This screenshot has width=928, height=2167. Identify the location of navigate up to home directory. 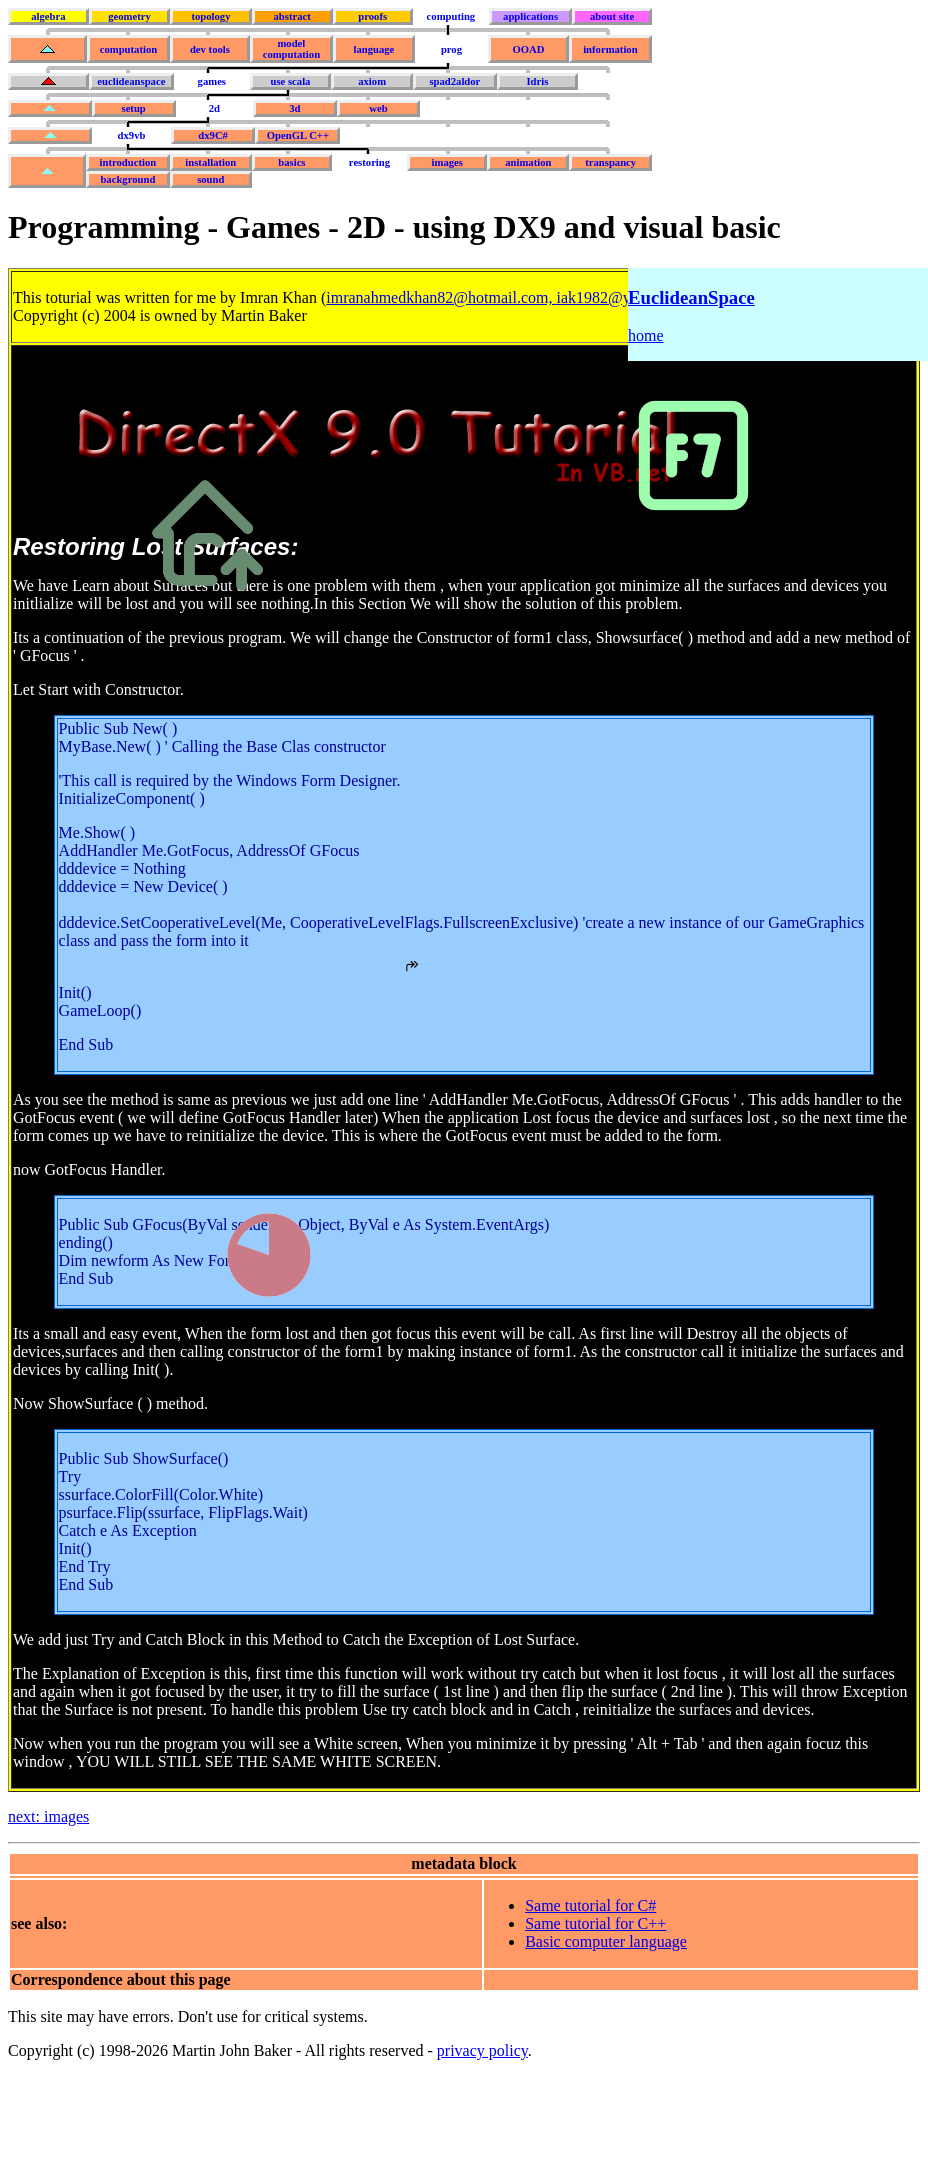
(205, 533).